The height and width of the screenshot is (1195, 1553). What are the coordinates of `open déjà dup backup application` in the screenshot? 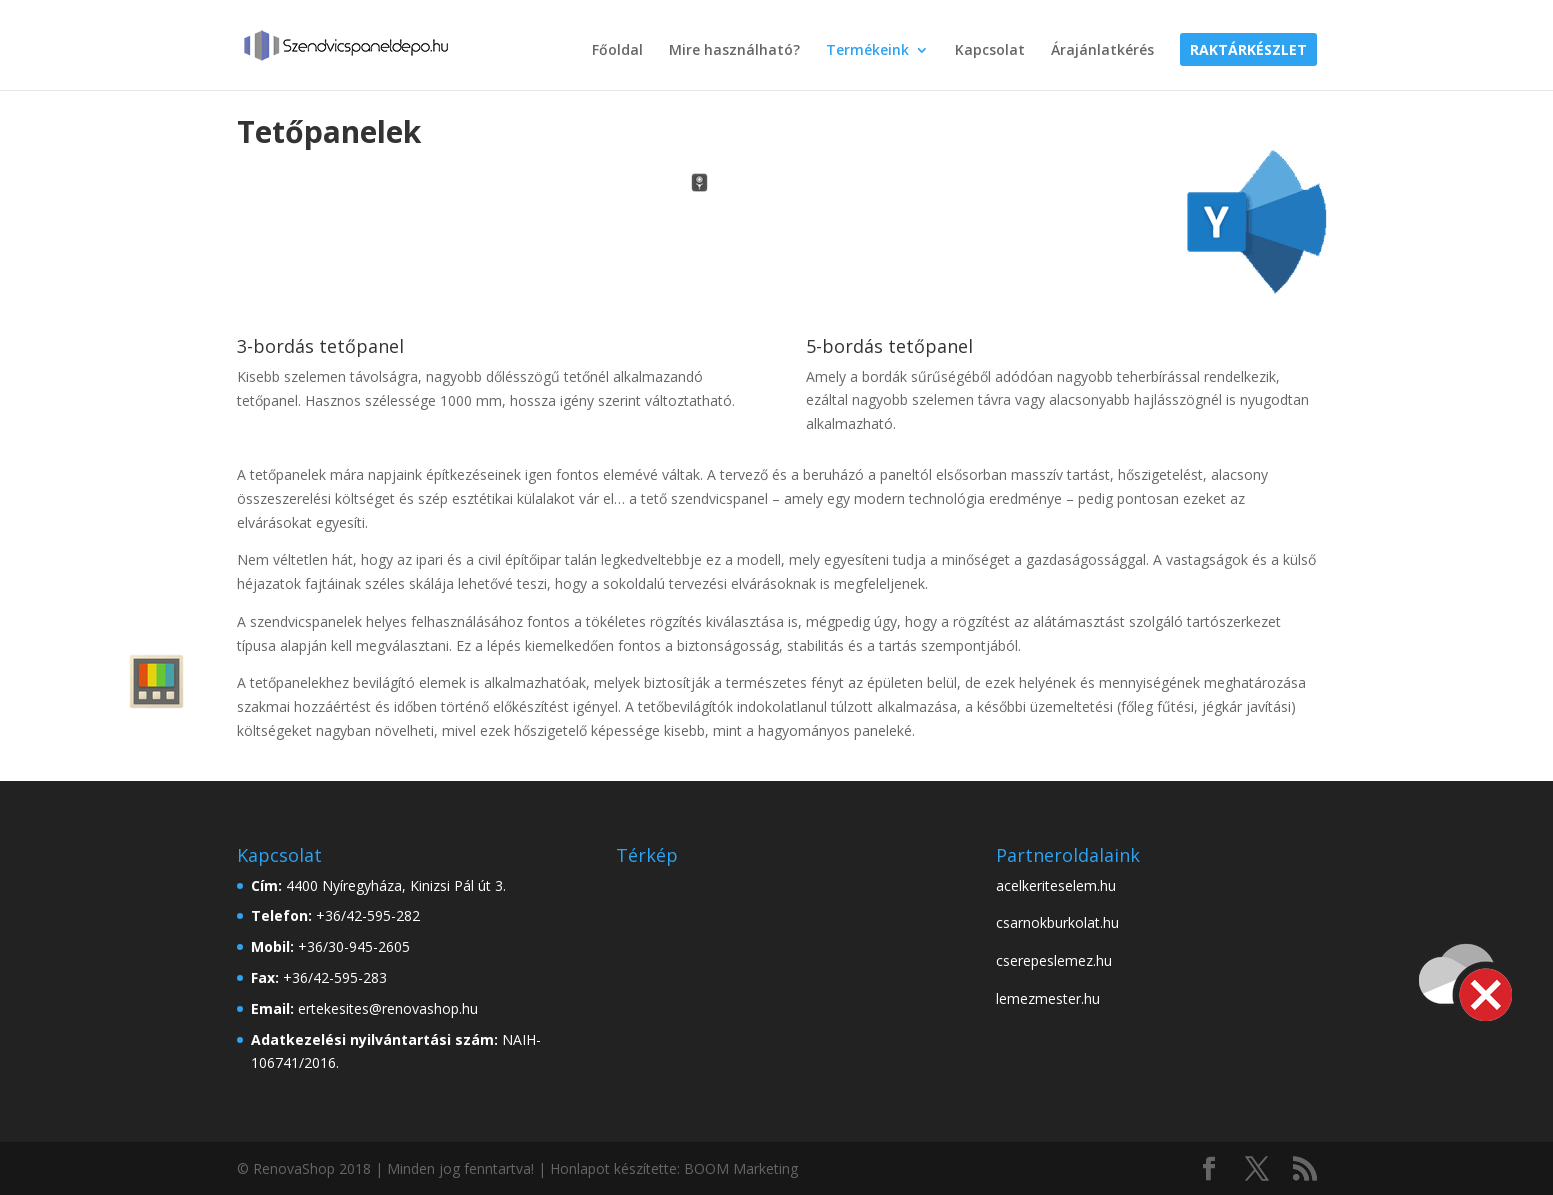 It's located at (699, 182).